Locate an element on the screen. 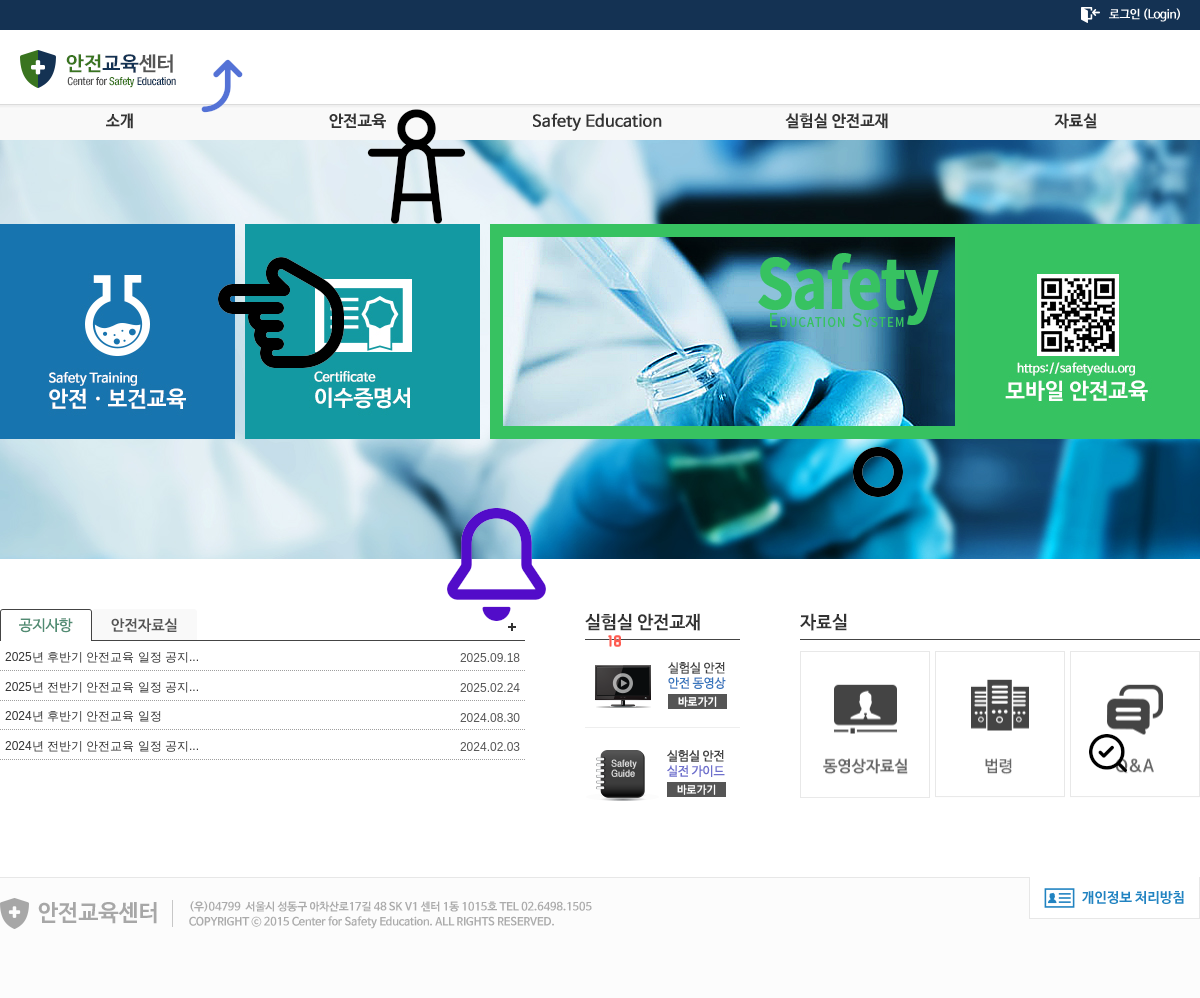  code scan completed successfully is located at coordinates (1108, 753).